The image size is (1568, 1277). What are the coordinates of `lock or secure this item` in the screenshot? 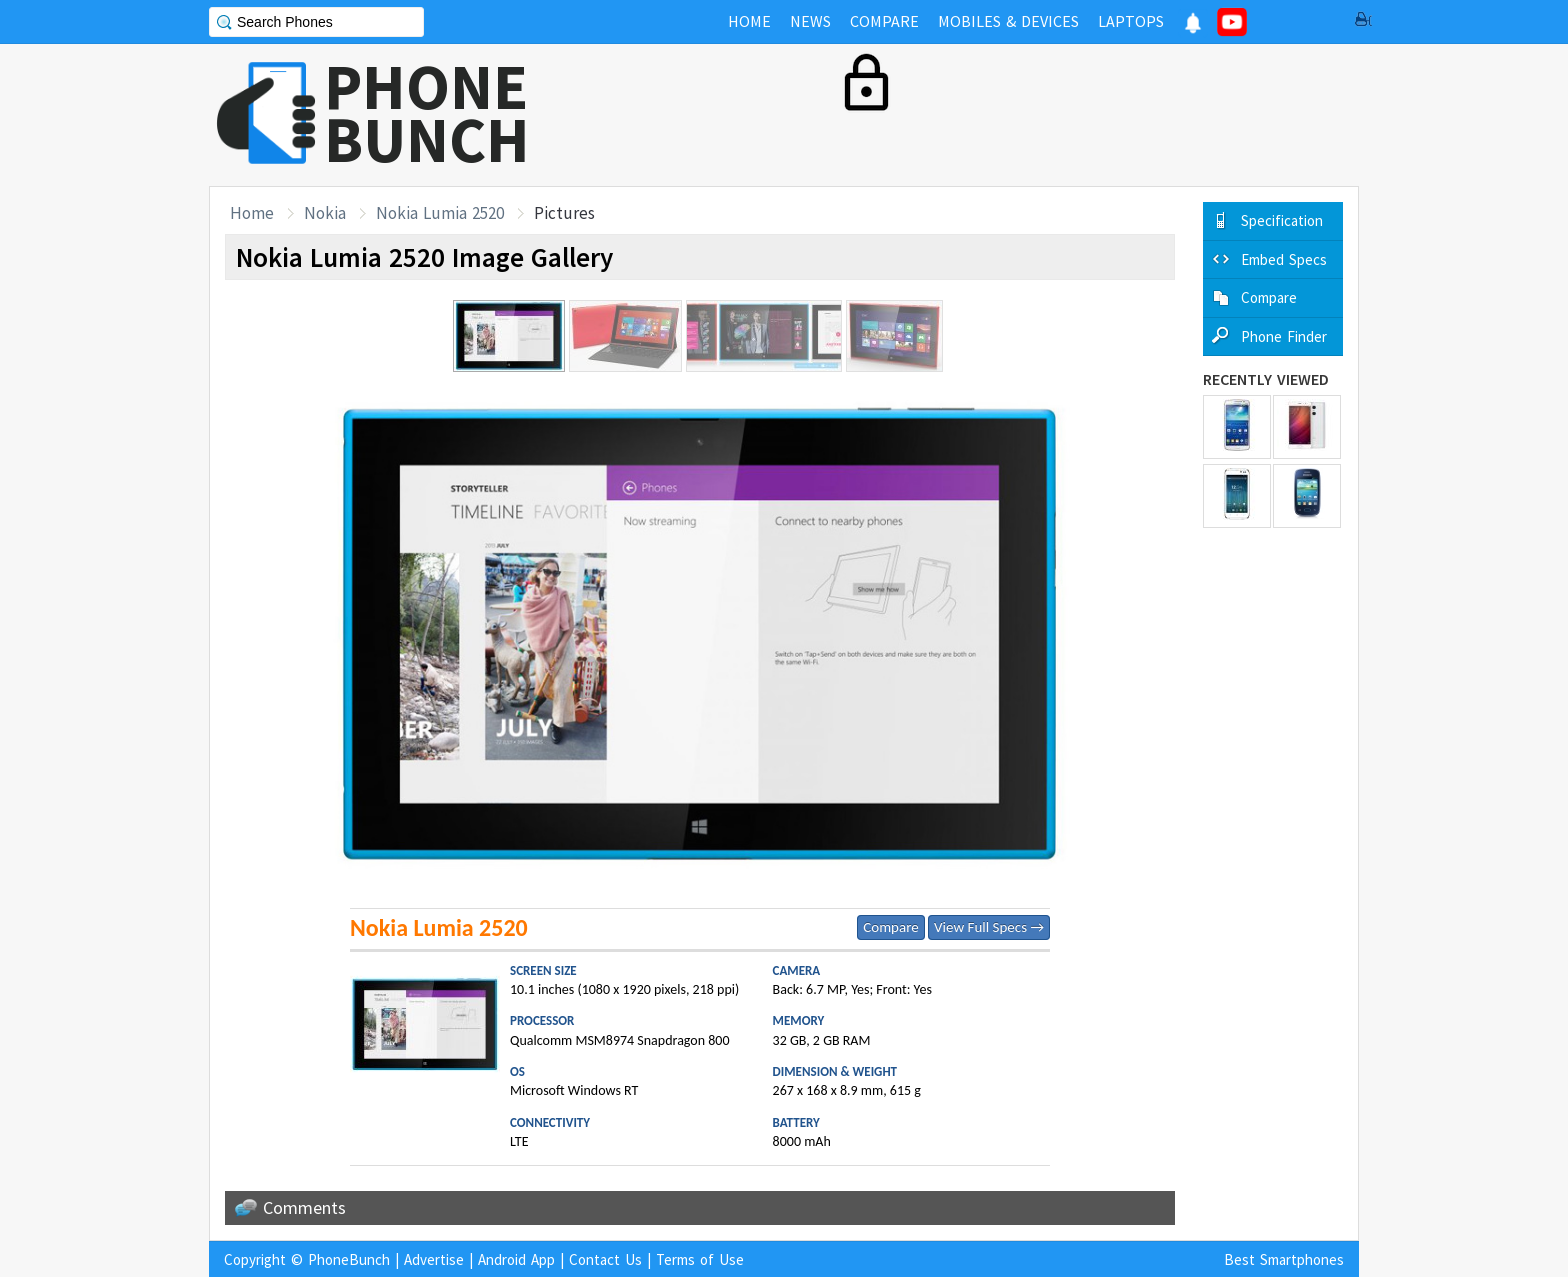 It's located at (866, 83).